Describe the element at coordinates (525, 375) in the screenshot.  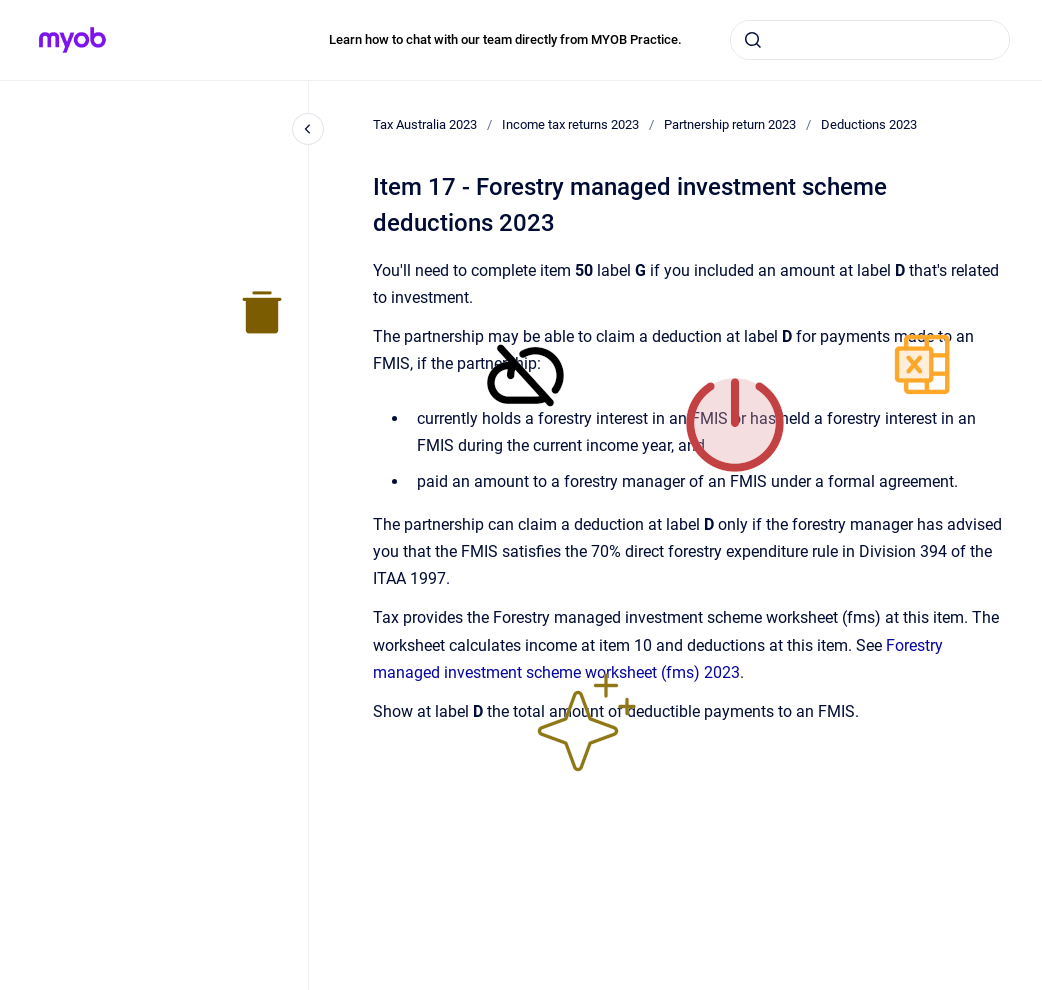
I see `indicates no cloud connection or offline status` at that location.